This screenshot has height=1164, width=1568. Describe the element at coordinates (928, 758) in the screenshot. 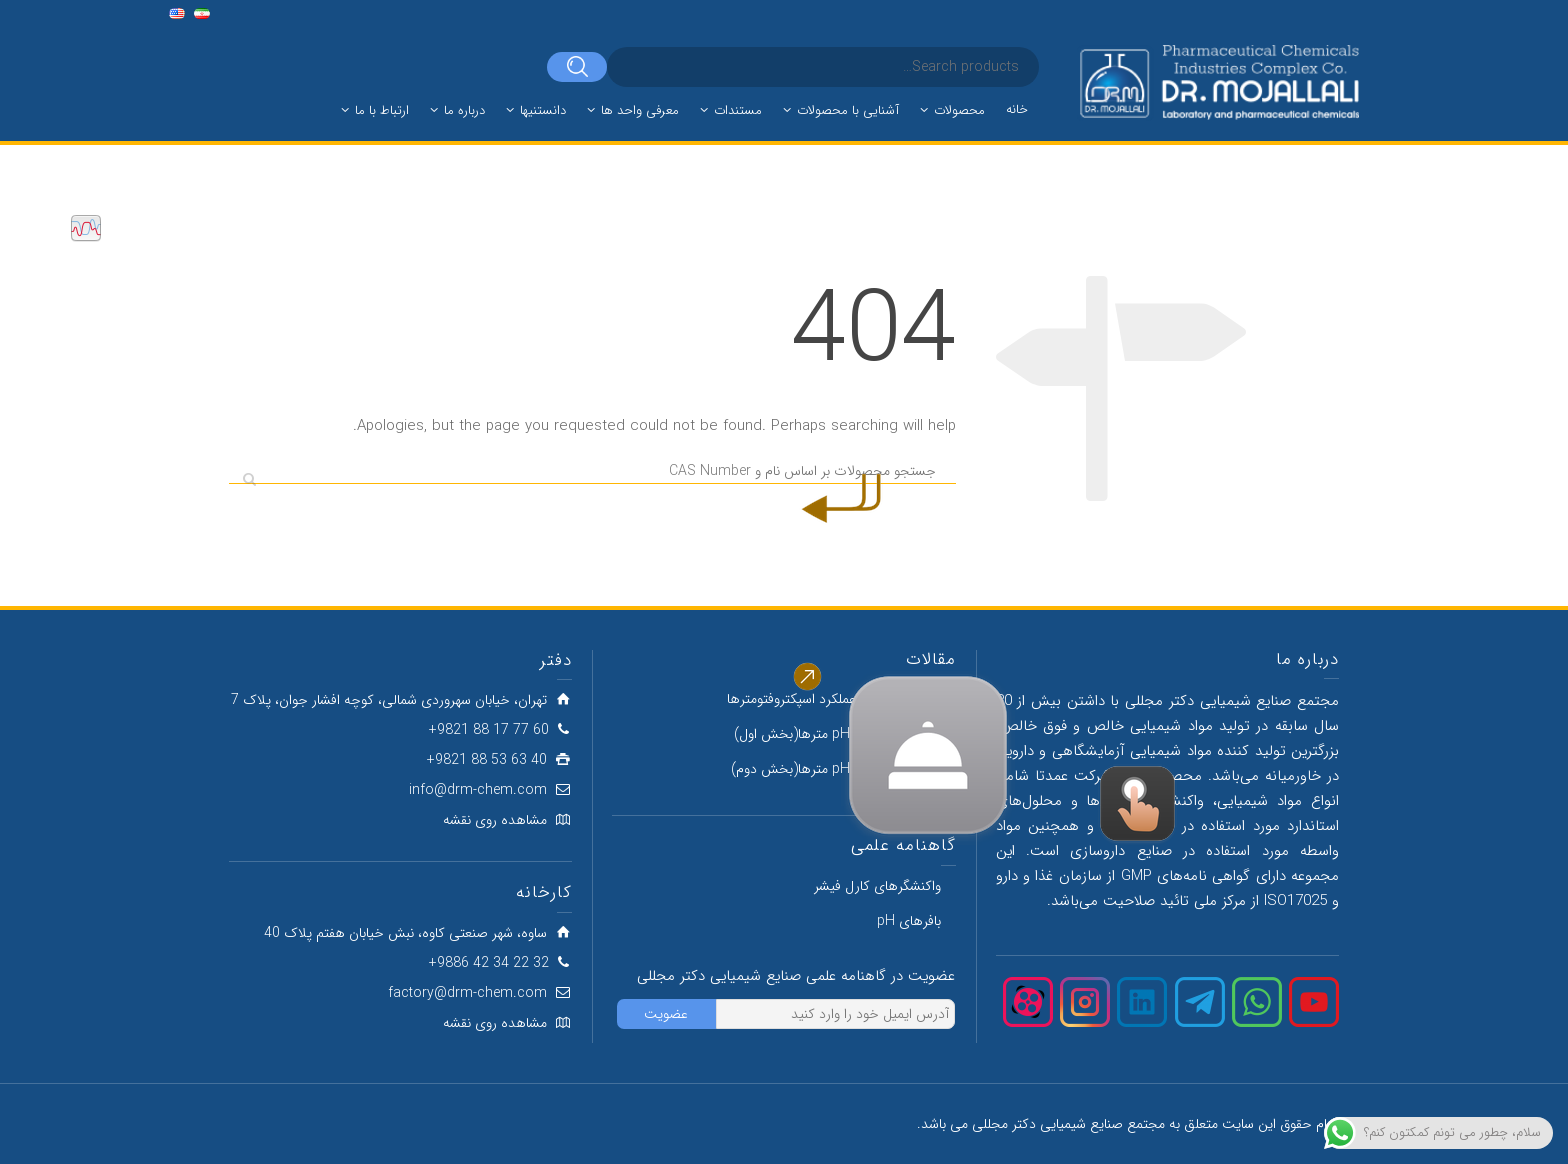

I see `access session services preferences` at that location.